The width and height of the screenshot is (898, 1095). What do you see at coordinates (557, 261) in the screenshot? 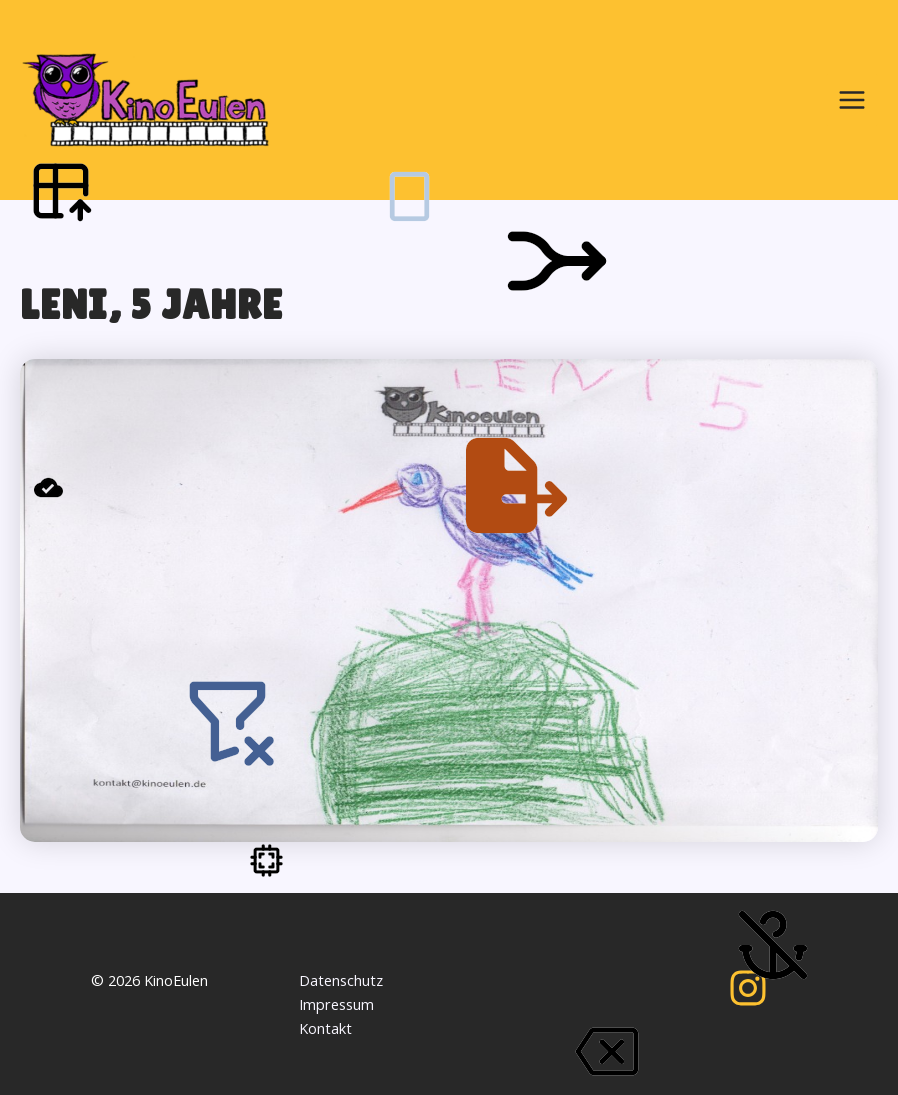
I see `merge or combine selected items` at bounding box center [557, 261].